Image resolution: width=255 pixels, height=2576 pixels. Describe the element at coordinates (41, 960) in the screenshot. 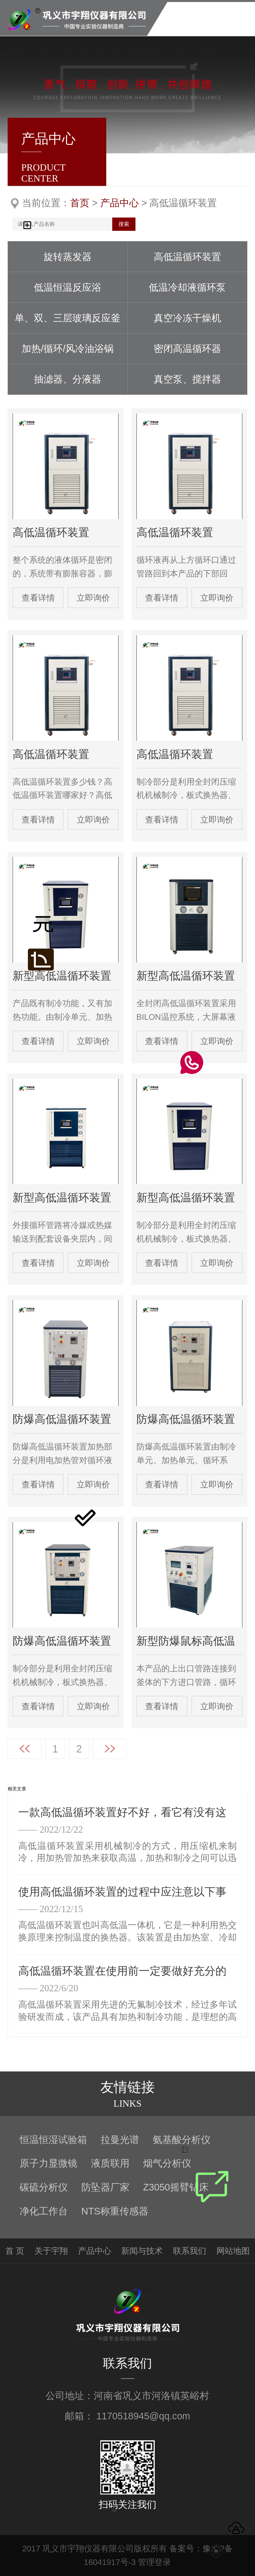

I see `measure or adjust an angle` at that location.